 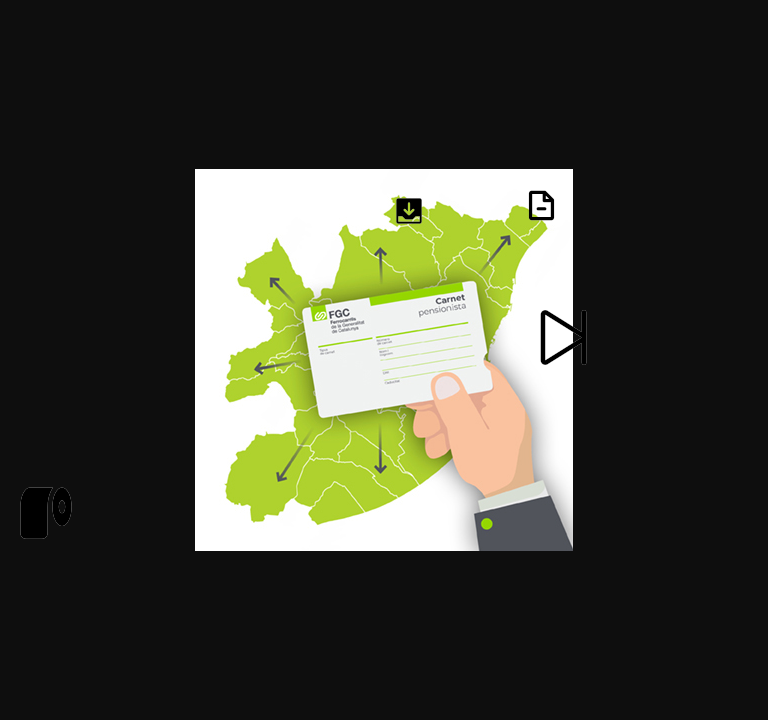 What do you see at coordinates (563, 337) in the screenshot?
I see `skip to the next track or media item` at bounding box center [563, 337].